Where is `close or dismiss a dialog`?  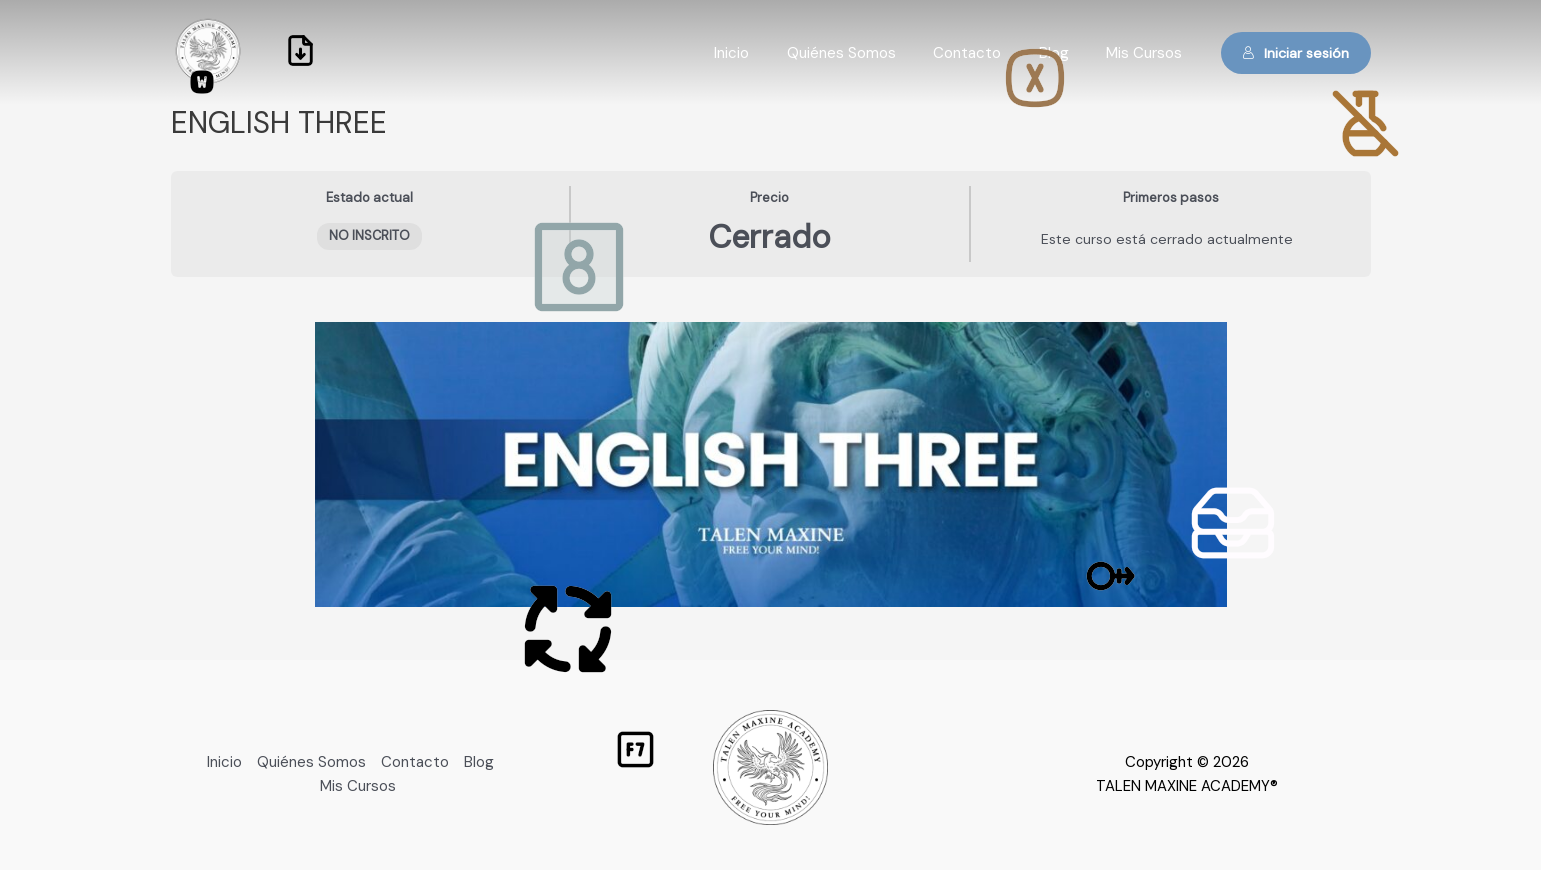
close or dismiss a dialog is located at coordinates (1035, 78).